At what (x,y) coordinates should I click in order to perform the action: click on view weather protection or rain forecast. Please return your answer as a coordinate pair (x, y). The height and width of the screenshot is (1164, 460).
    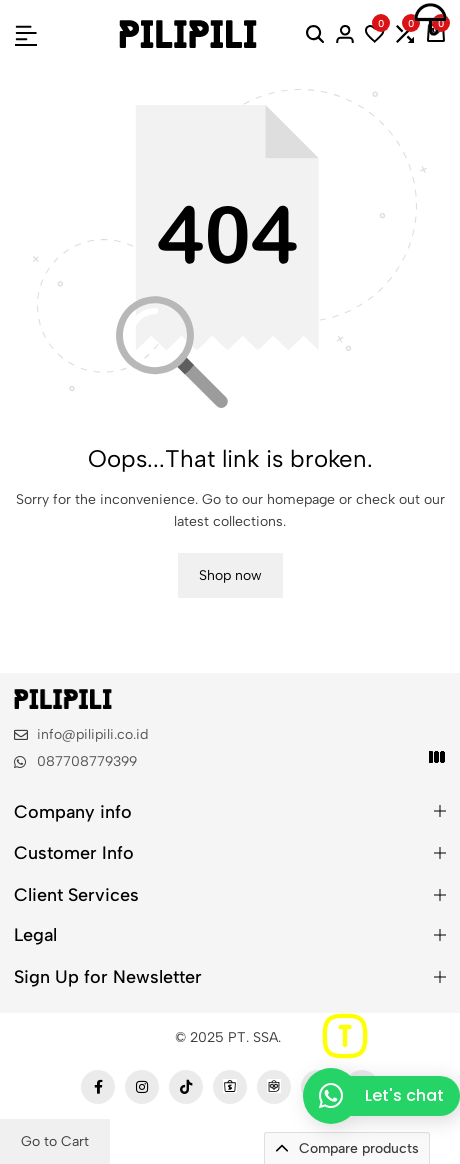
    Looking at the image, I should click on (430, 19).